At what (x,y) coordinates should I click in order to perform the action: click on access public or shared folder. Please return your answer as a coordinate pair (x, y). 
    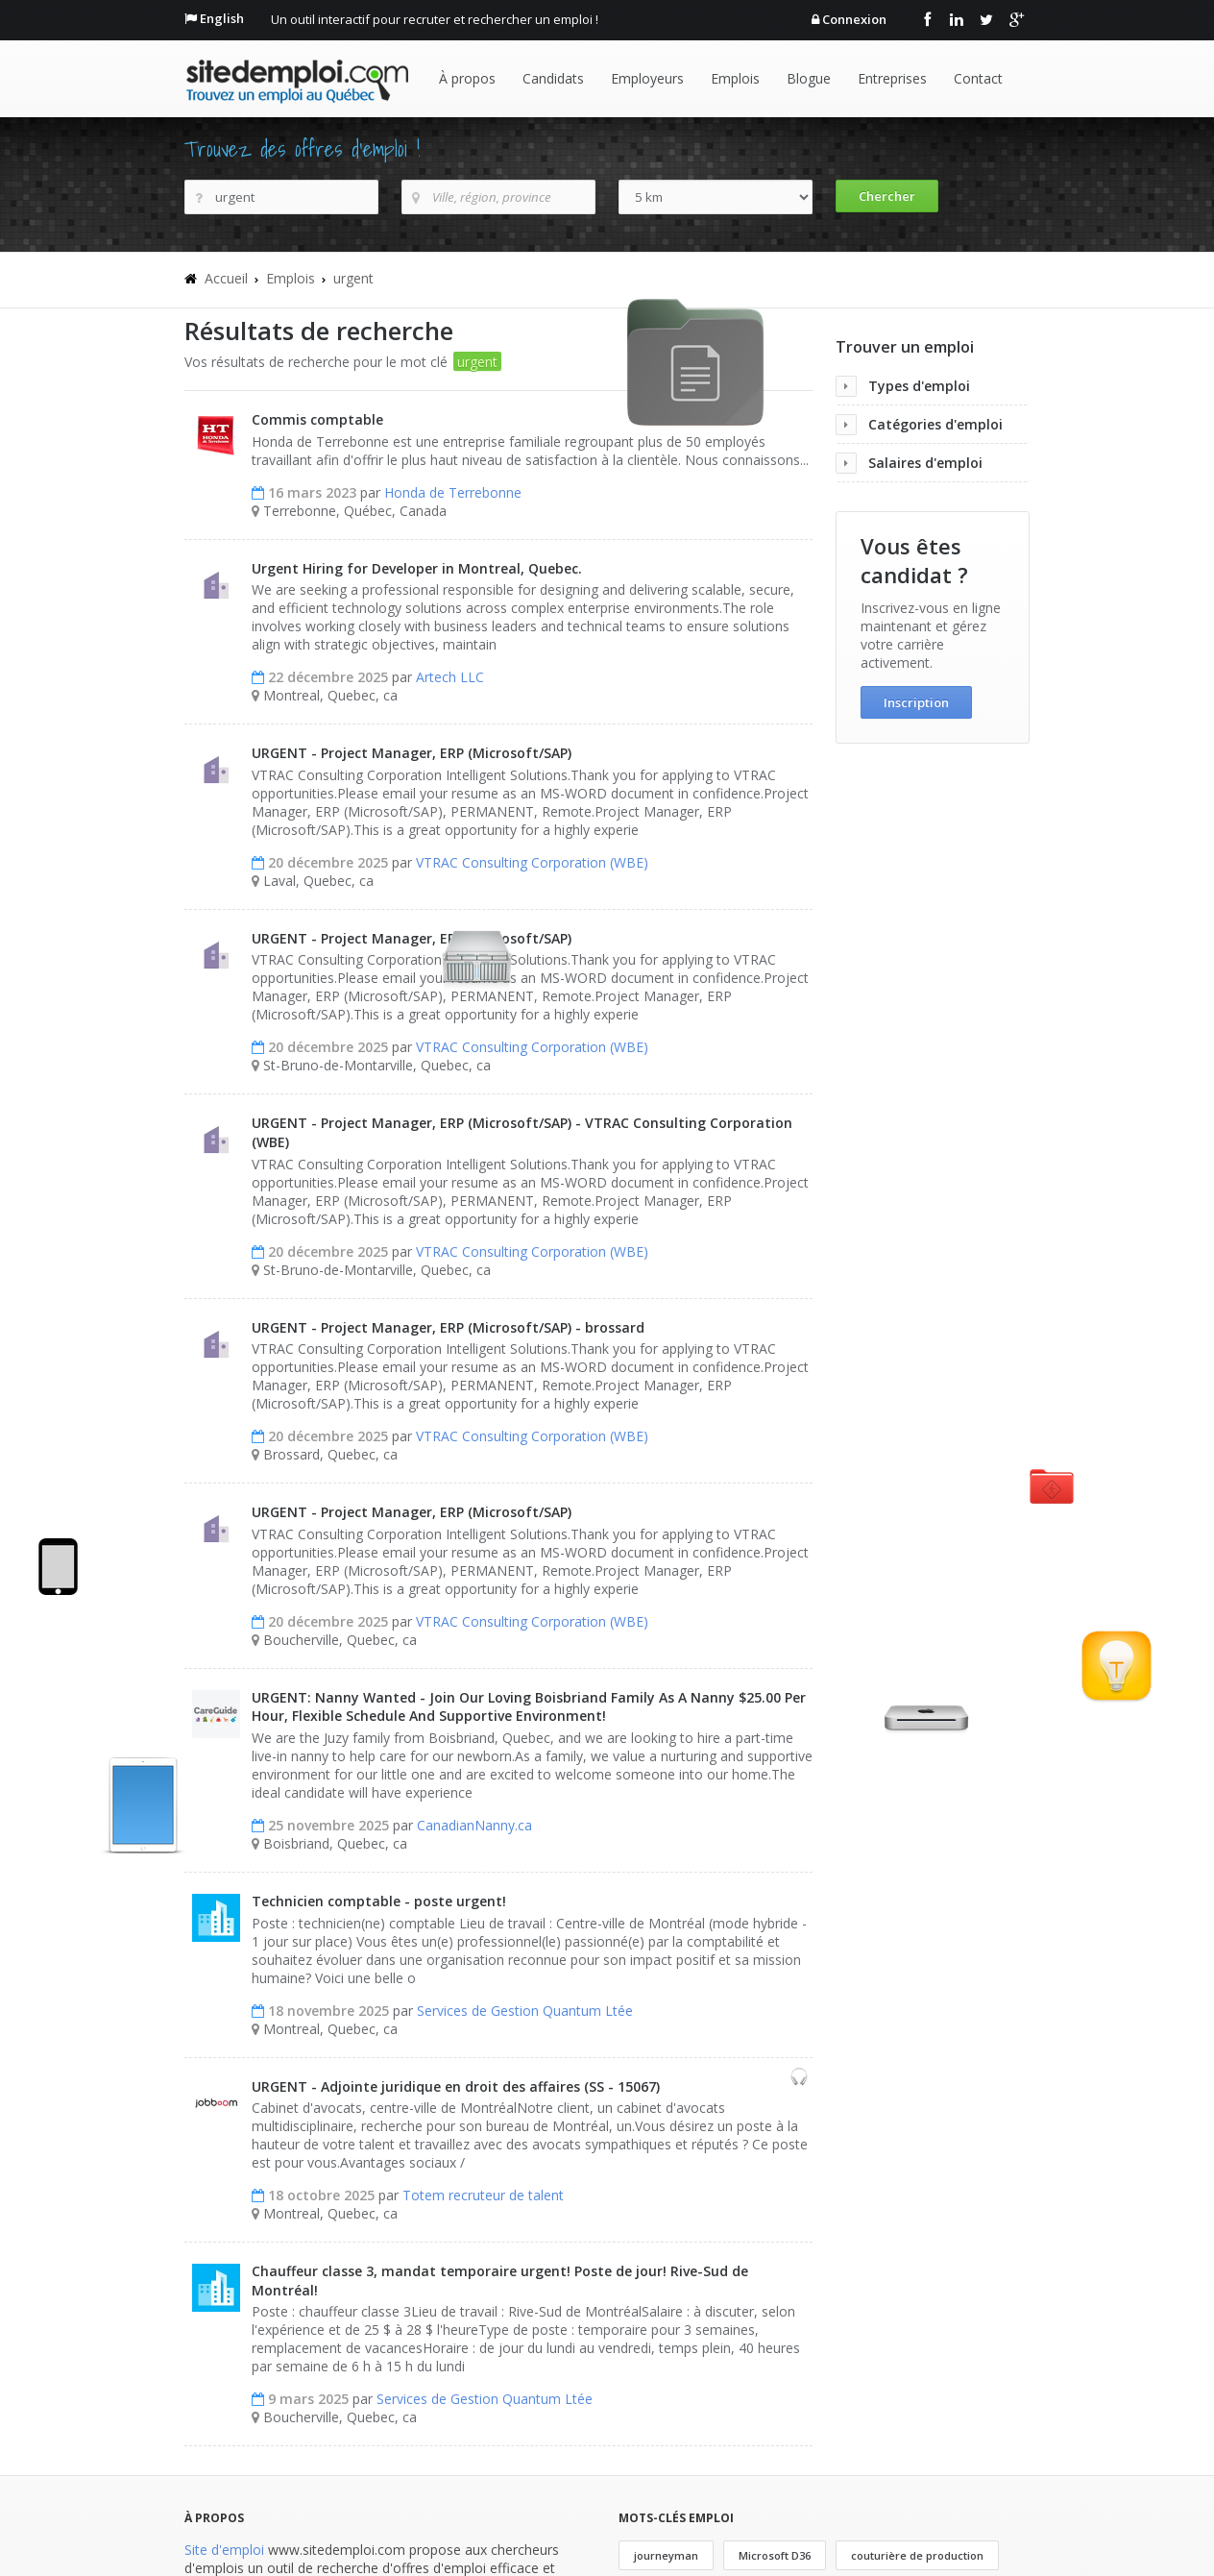
    Looking at the image, I should click on (1052, 1486).